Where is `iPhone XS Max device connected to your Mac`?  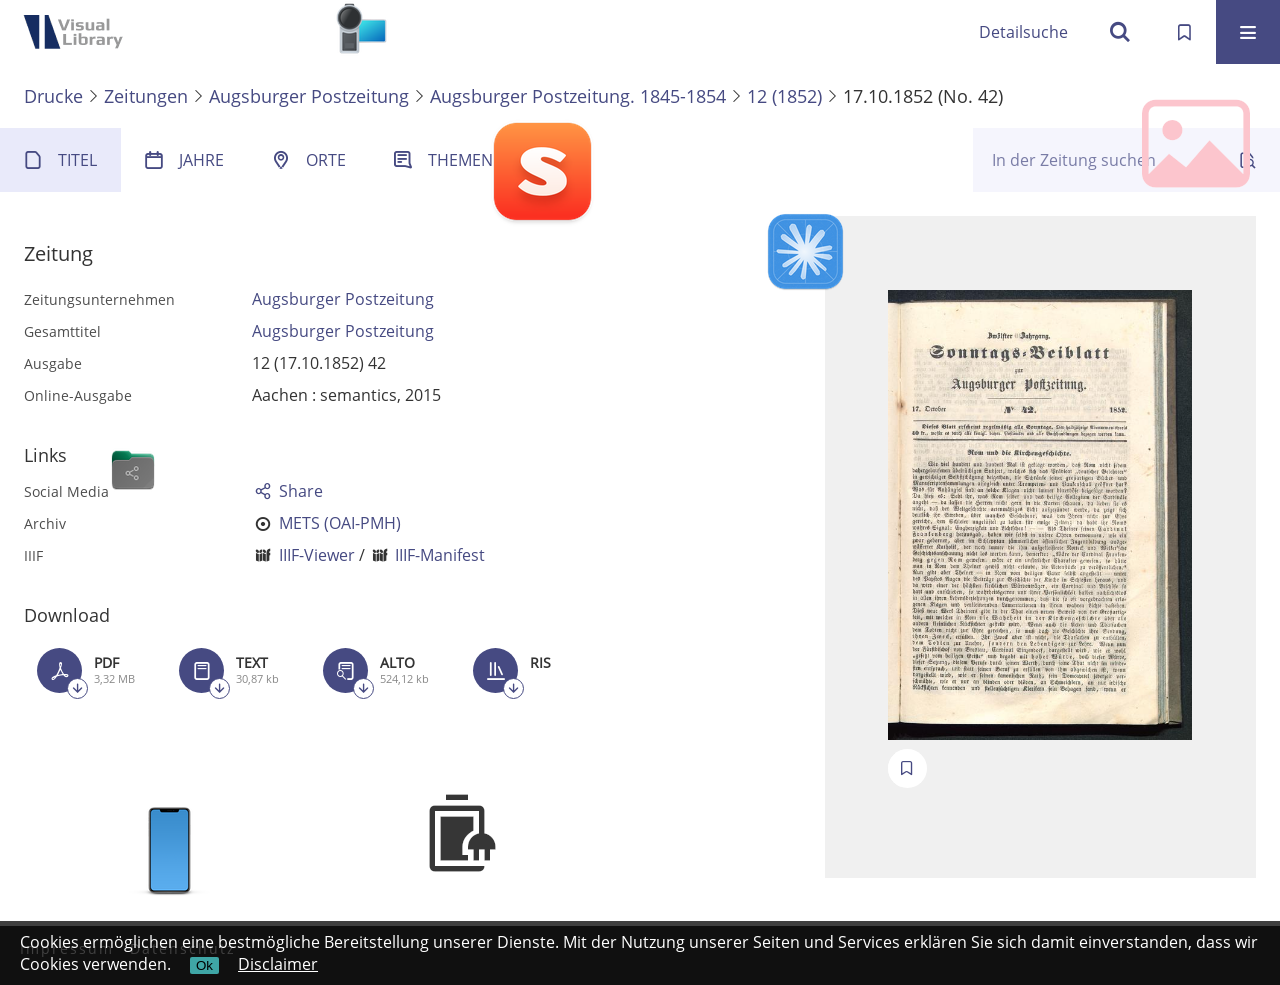 iPhone XS Max device connected to your Mac is located at coordinates (169, 851).